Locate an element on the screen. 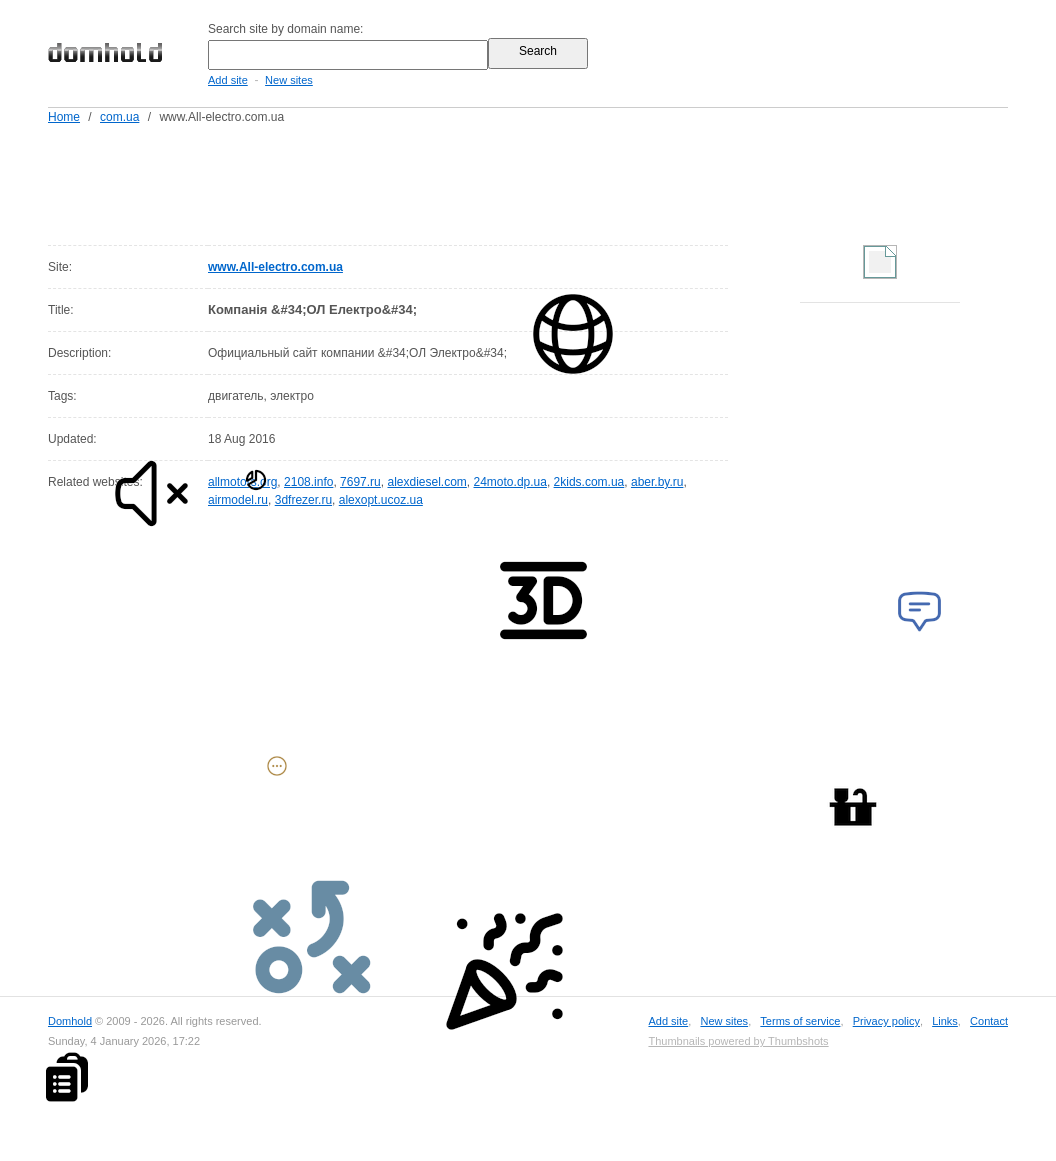 This screenshot has width=1056, height=1161. mute audio or sound is located at coordinates (151, 493).